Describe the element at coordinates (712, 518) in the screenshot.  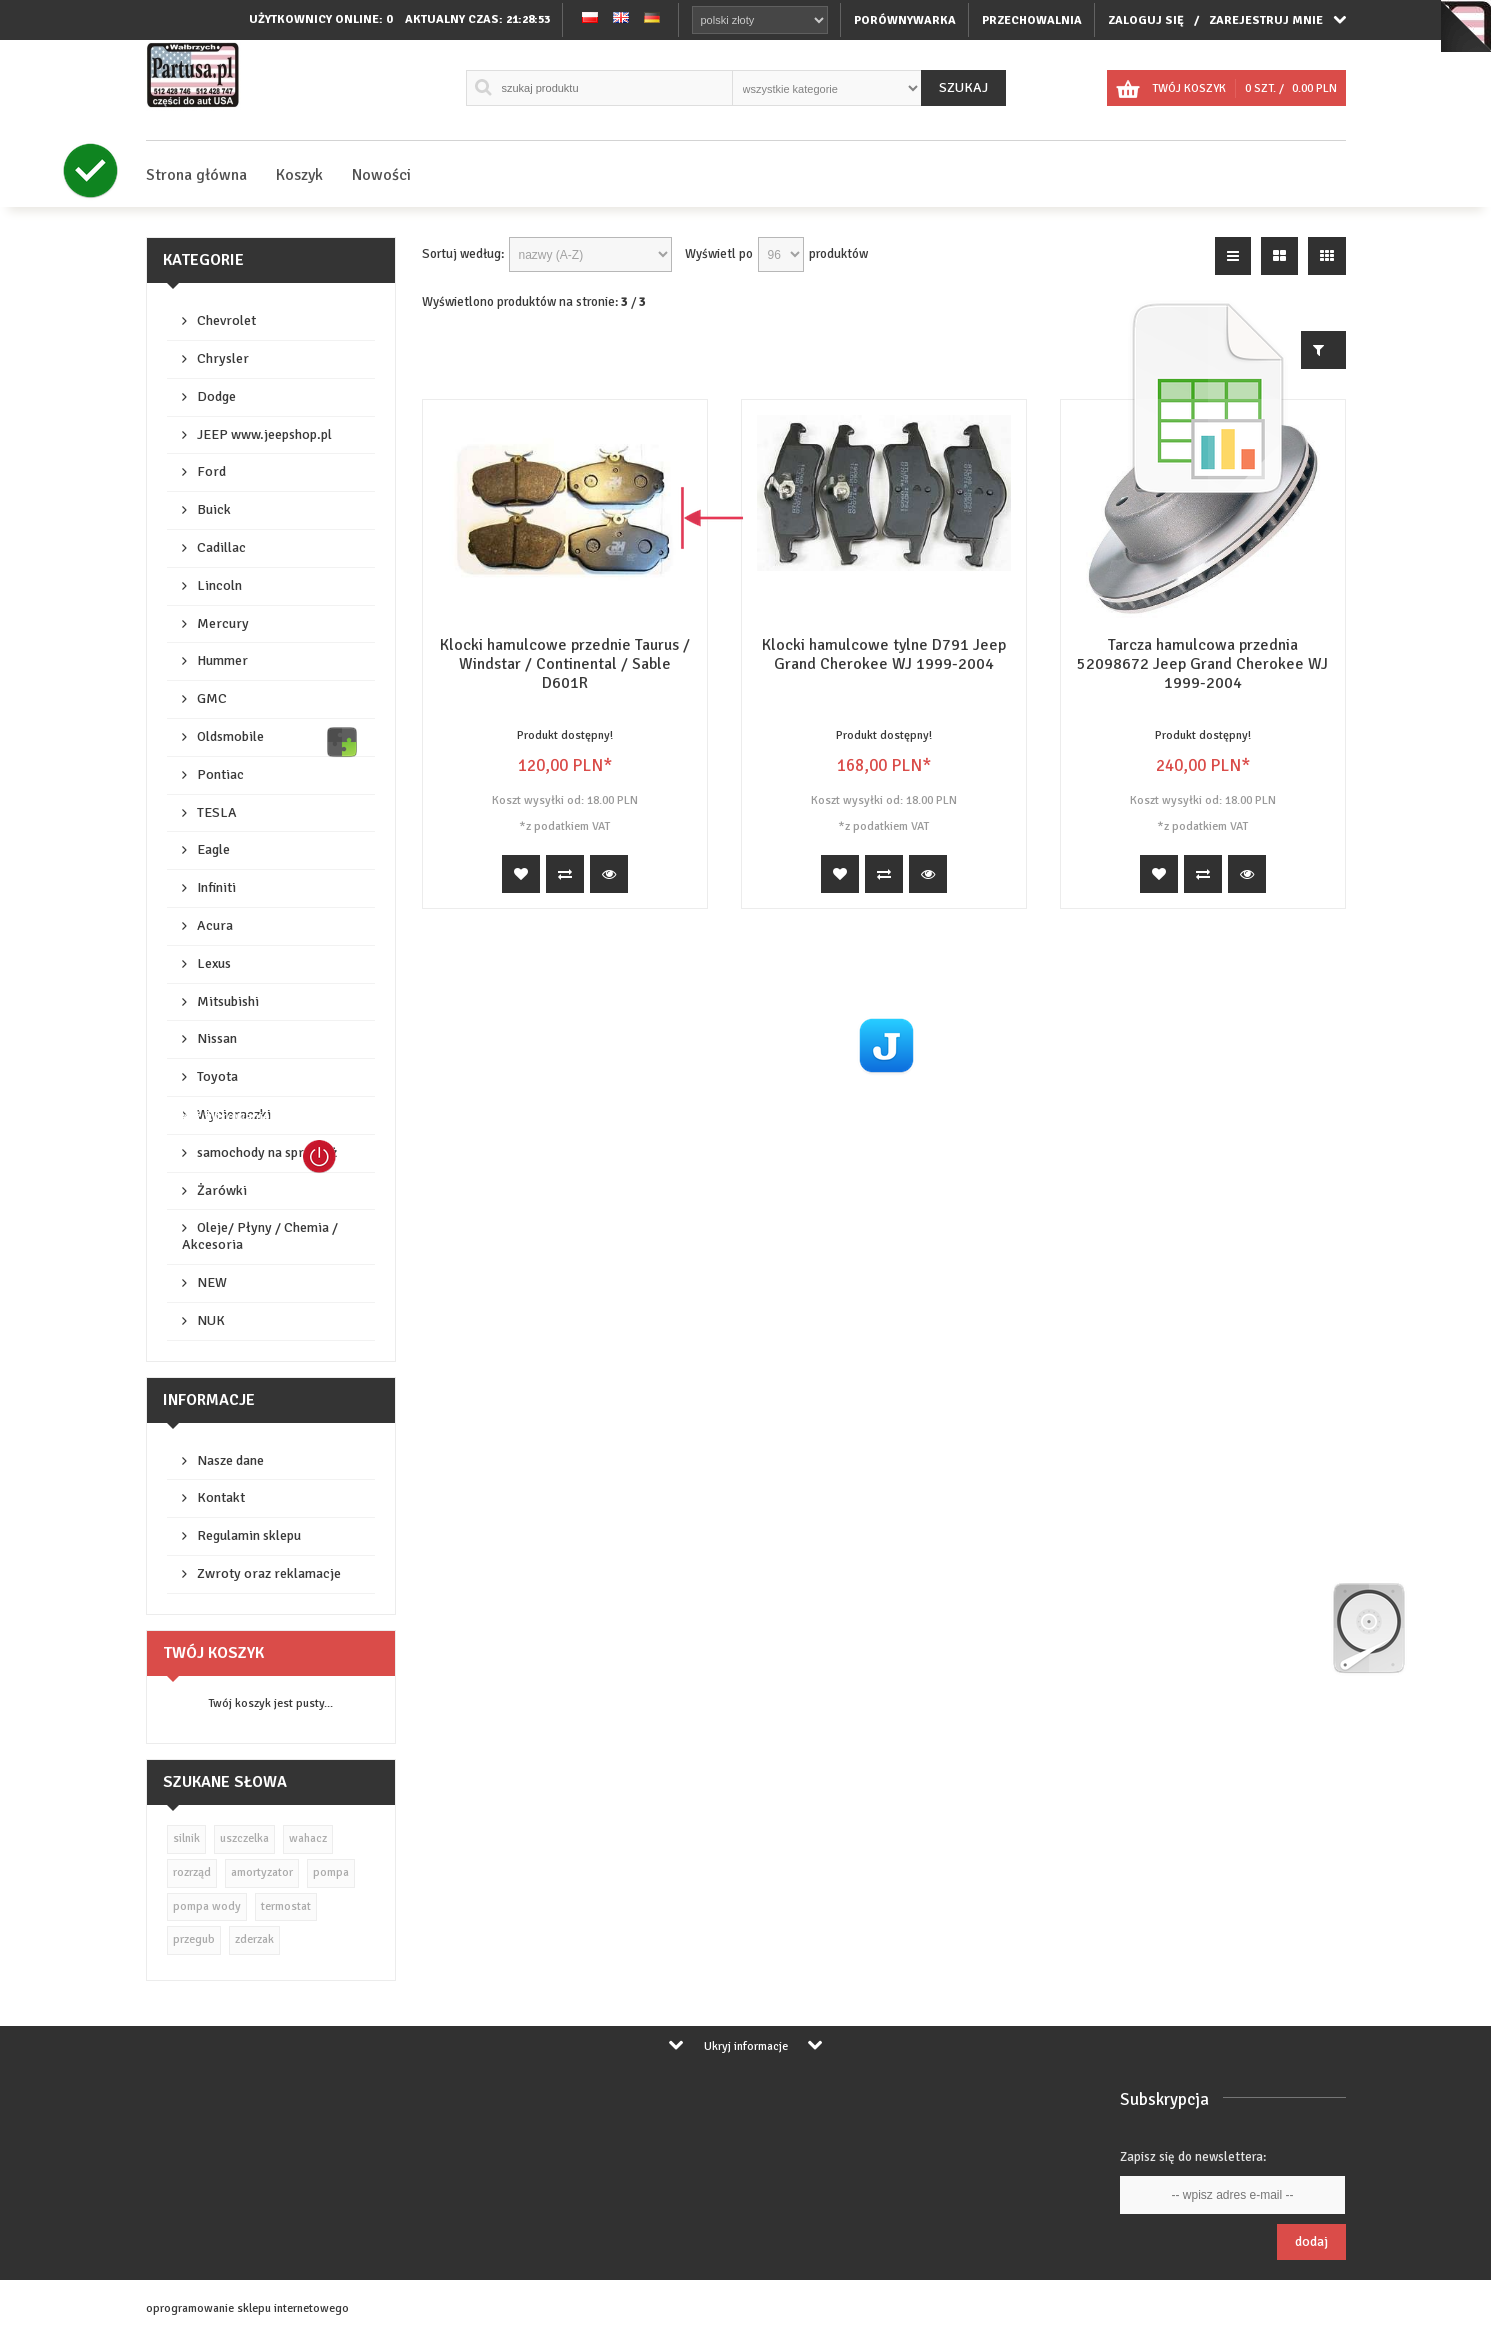
I see `go to the first item in a list or sequence` at that location.